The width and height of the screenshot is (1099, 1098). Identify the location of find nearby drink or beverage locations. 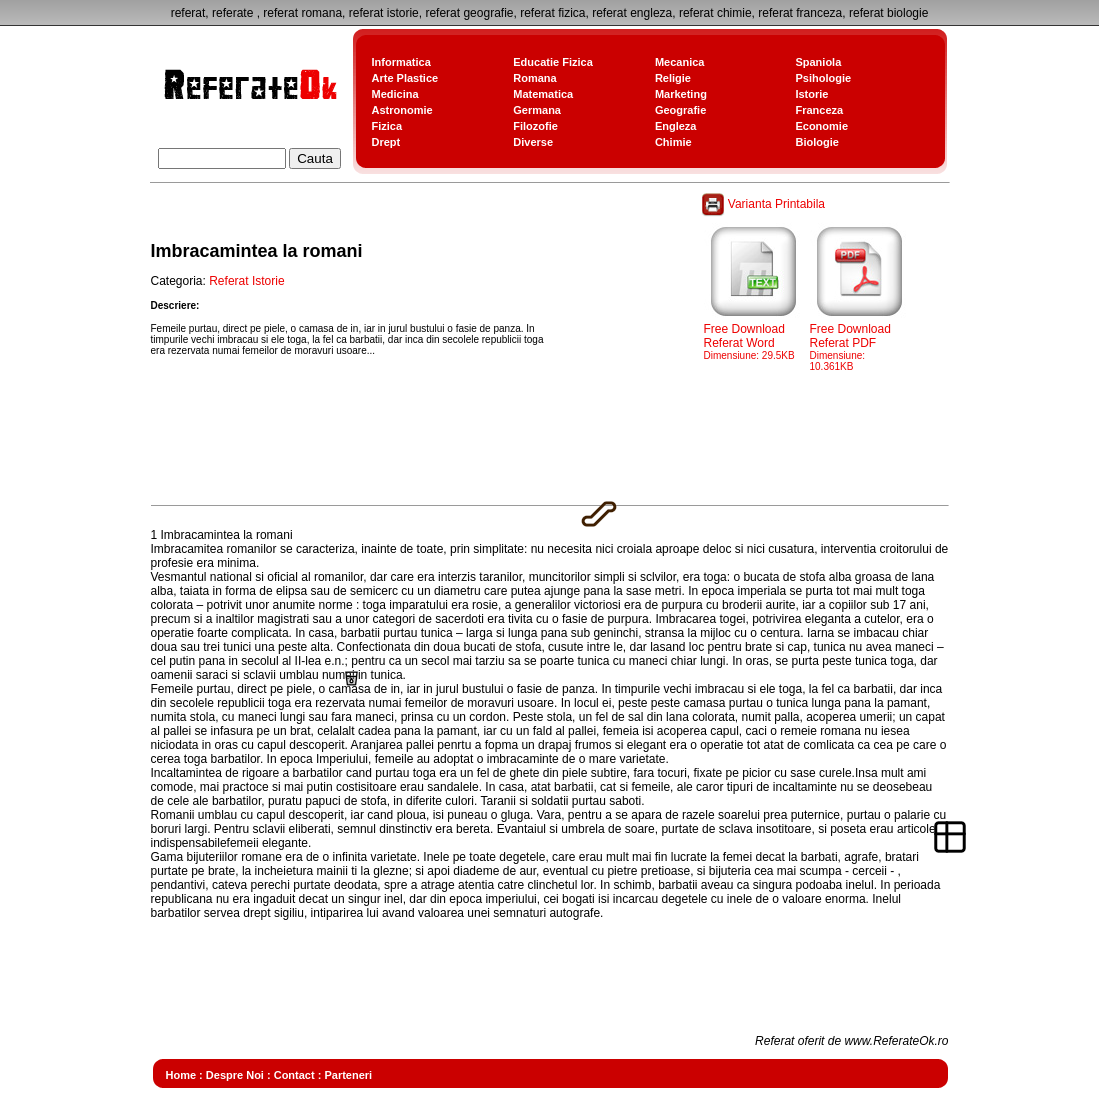
(351, 678).